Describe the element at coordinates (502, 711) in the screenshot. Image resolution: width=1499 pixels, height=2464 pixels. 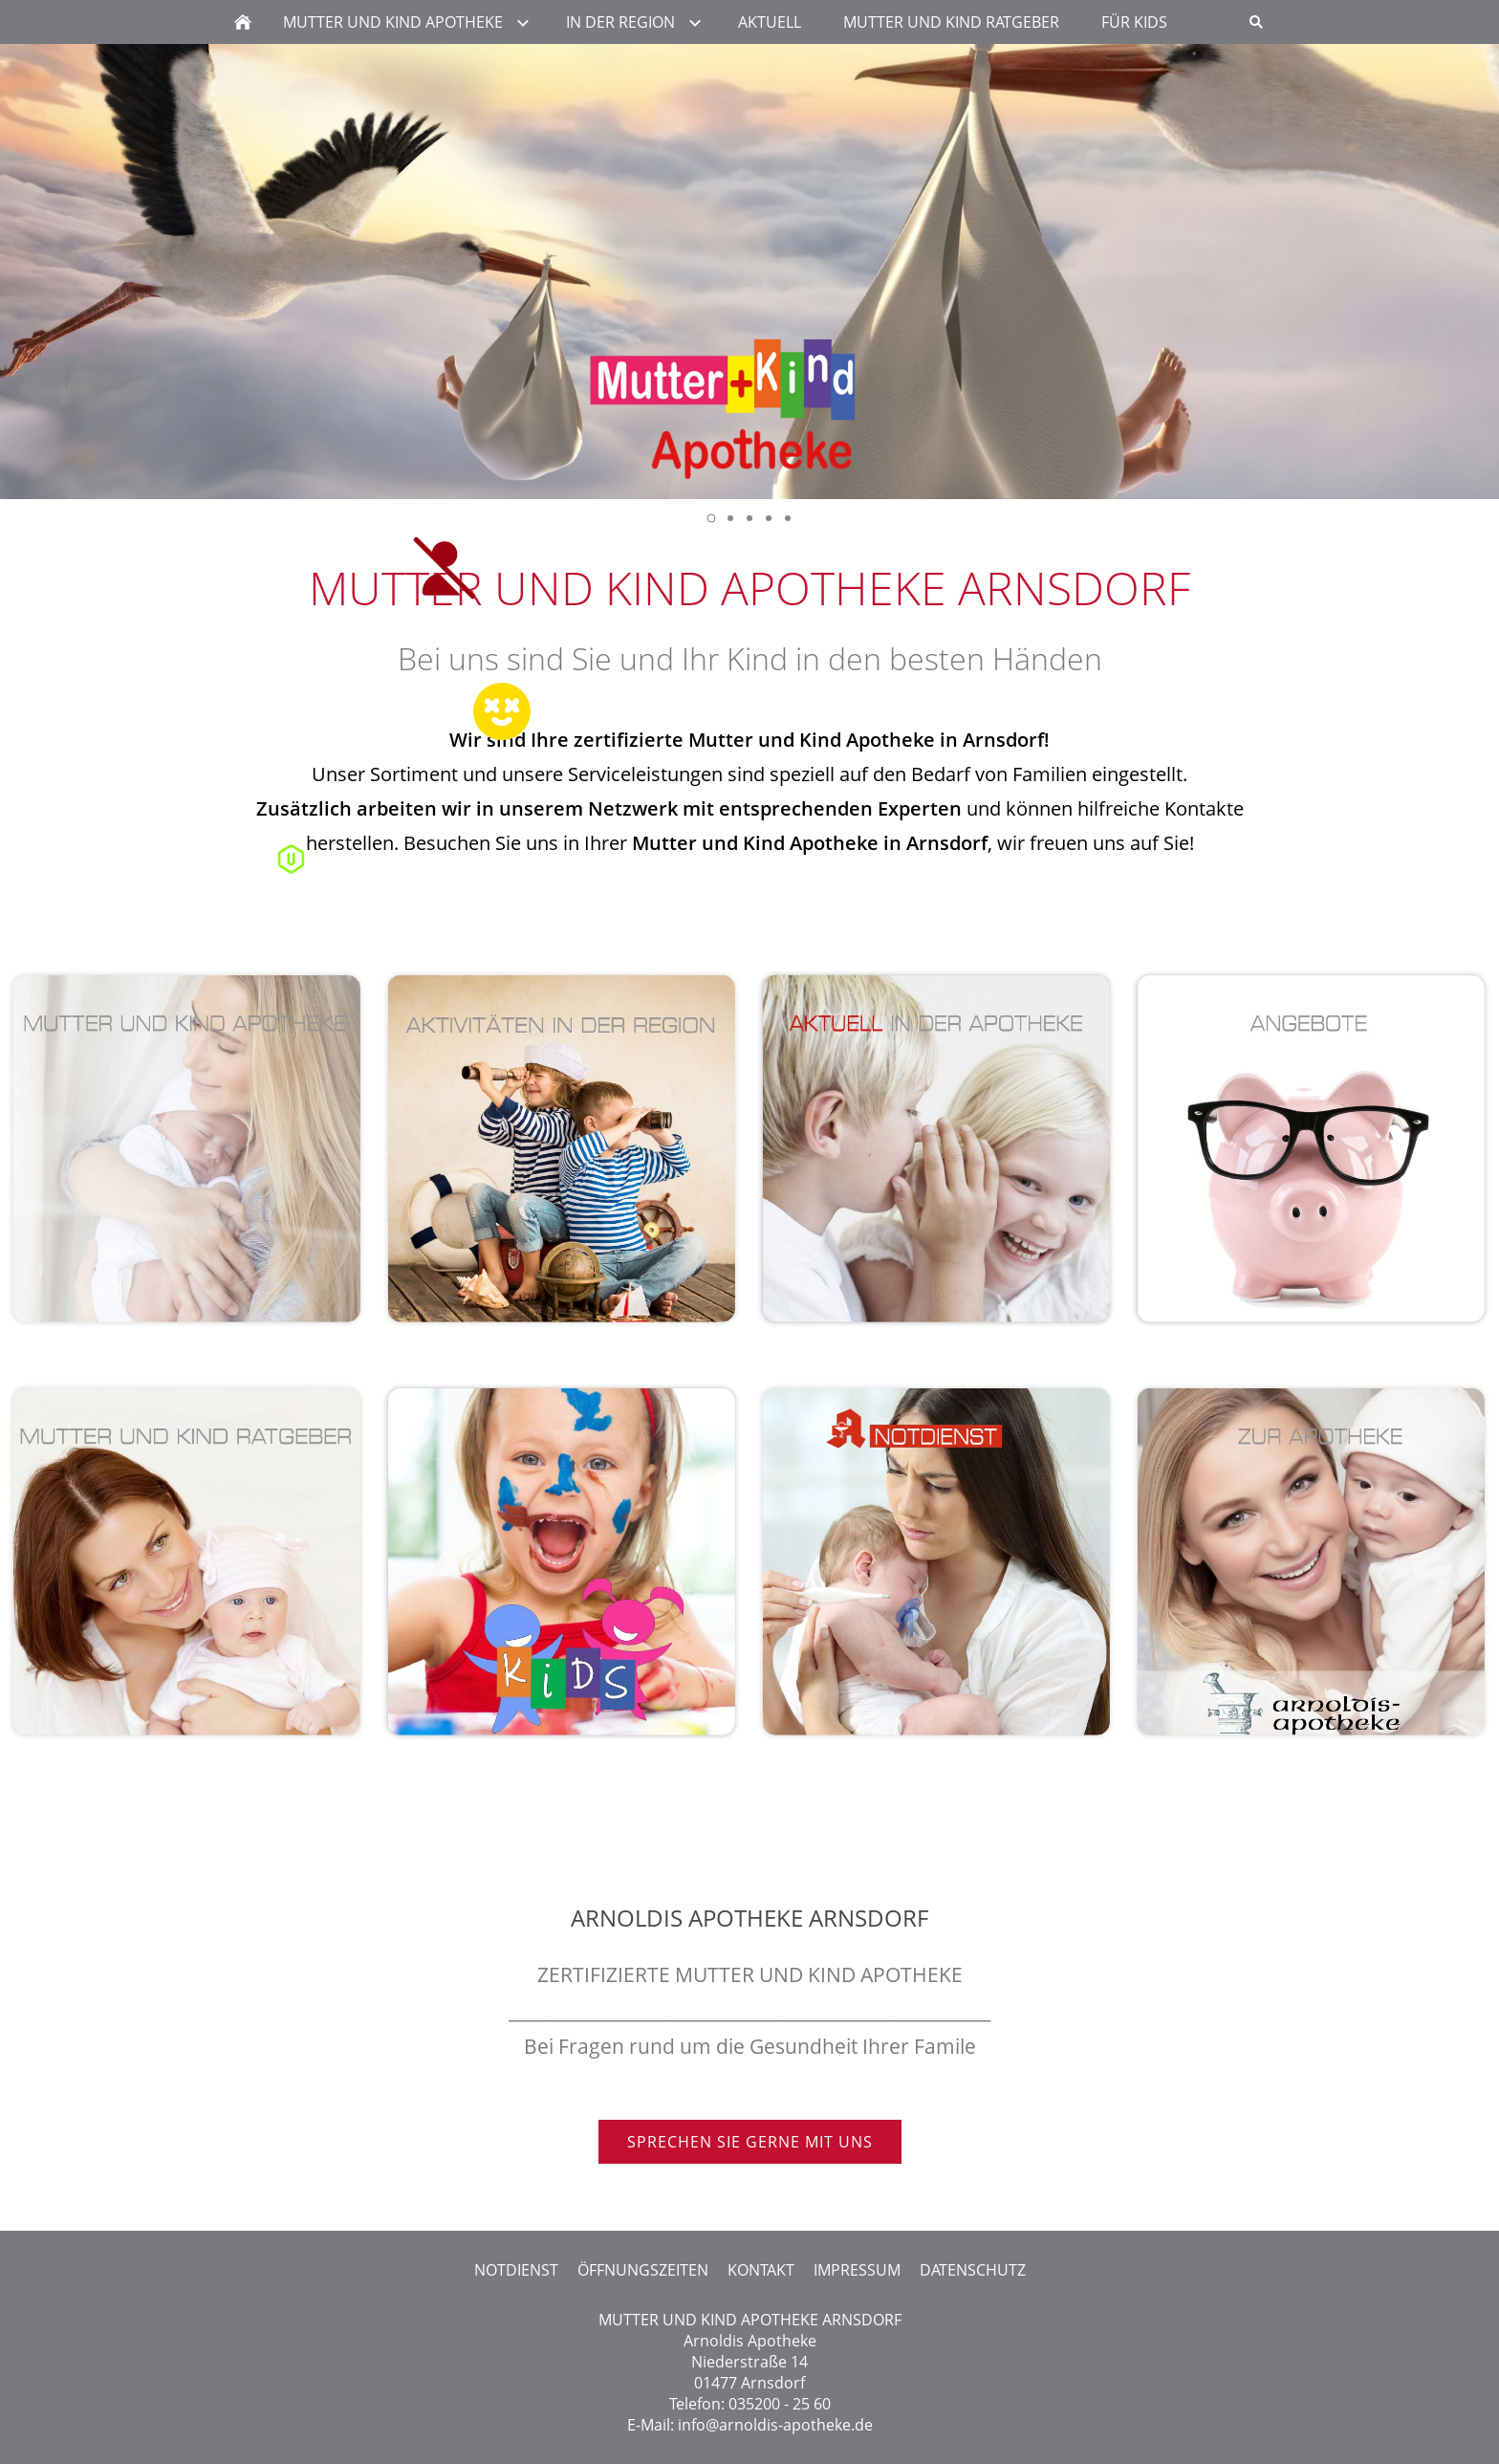
I see `select a silly or goofy mood reaction` at that location.